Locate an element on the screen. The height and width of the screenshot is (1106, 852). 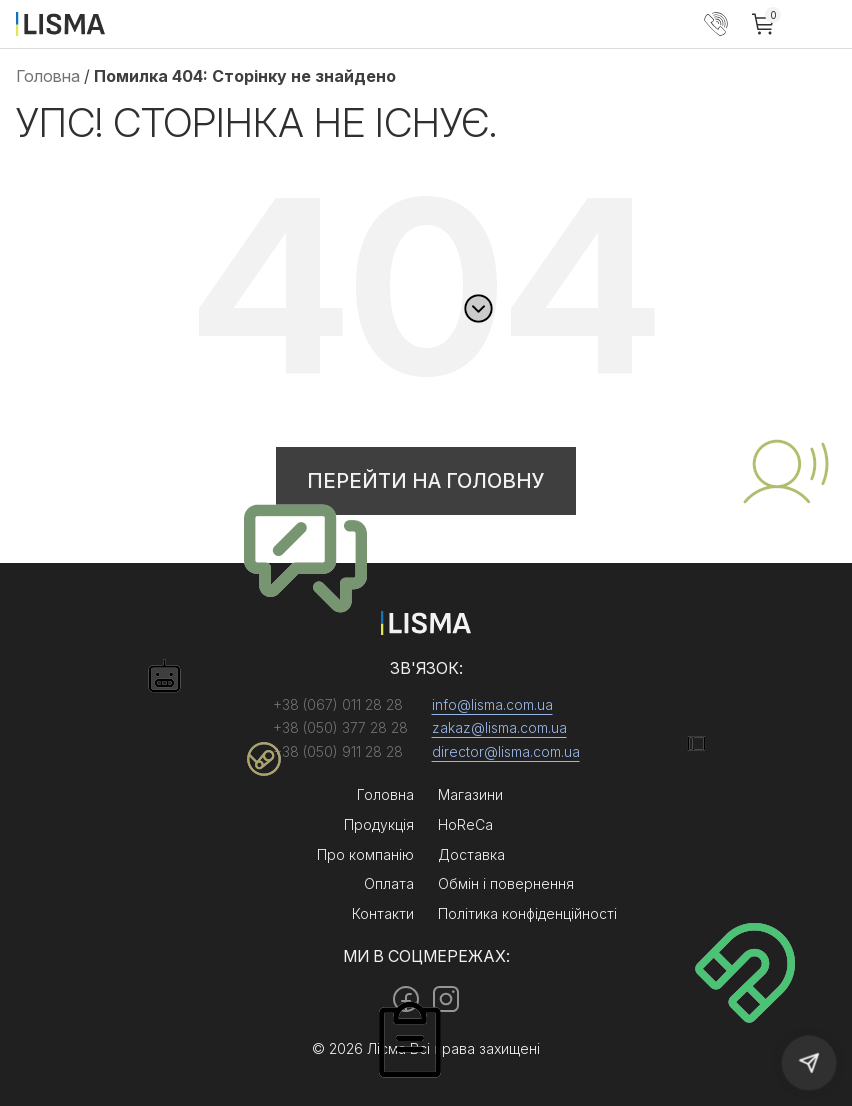
view clipboard contents is located at coordinates (410, 1041).